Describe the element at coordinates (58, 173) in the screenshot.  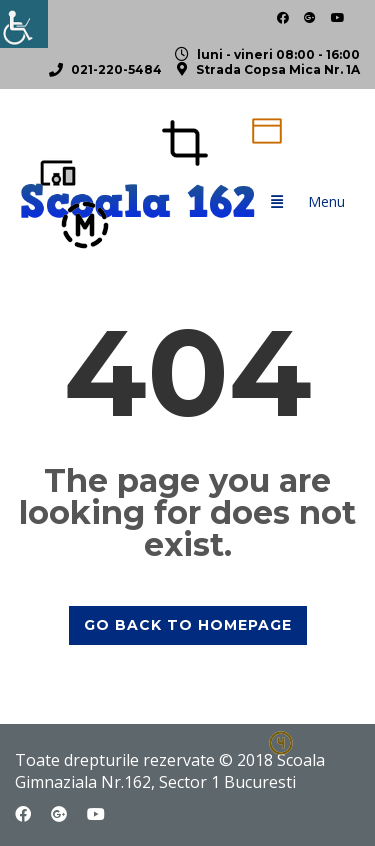
I see `view other connected devices` at that location.